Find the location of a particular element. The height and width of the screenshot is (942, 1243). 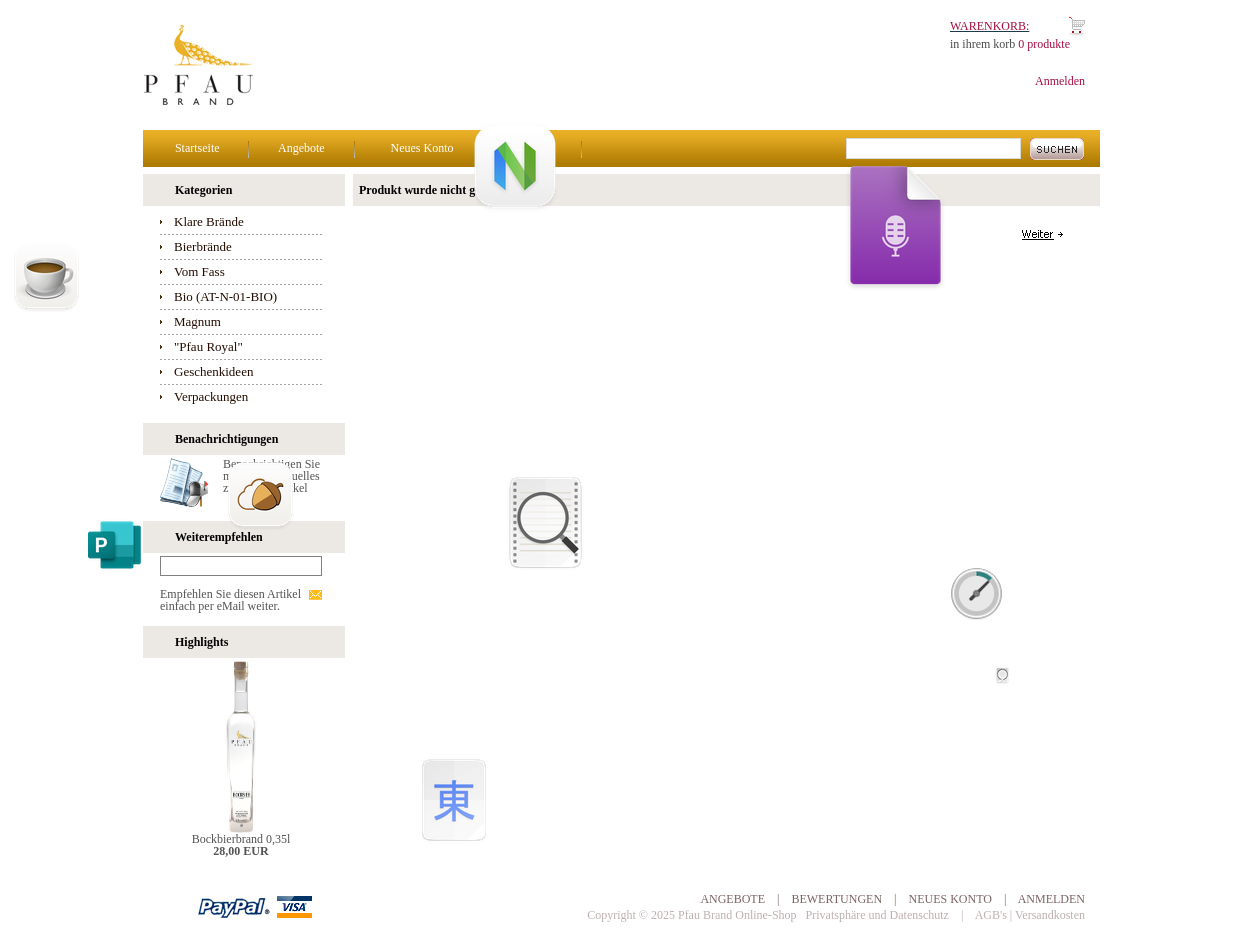

a podcast audio file is located at coordinates (895, 227).